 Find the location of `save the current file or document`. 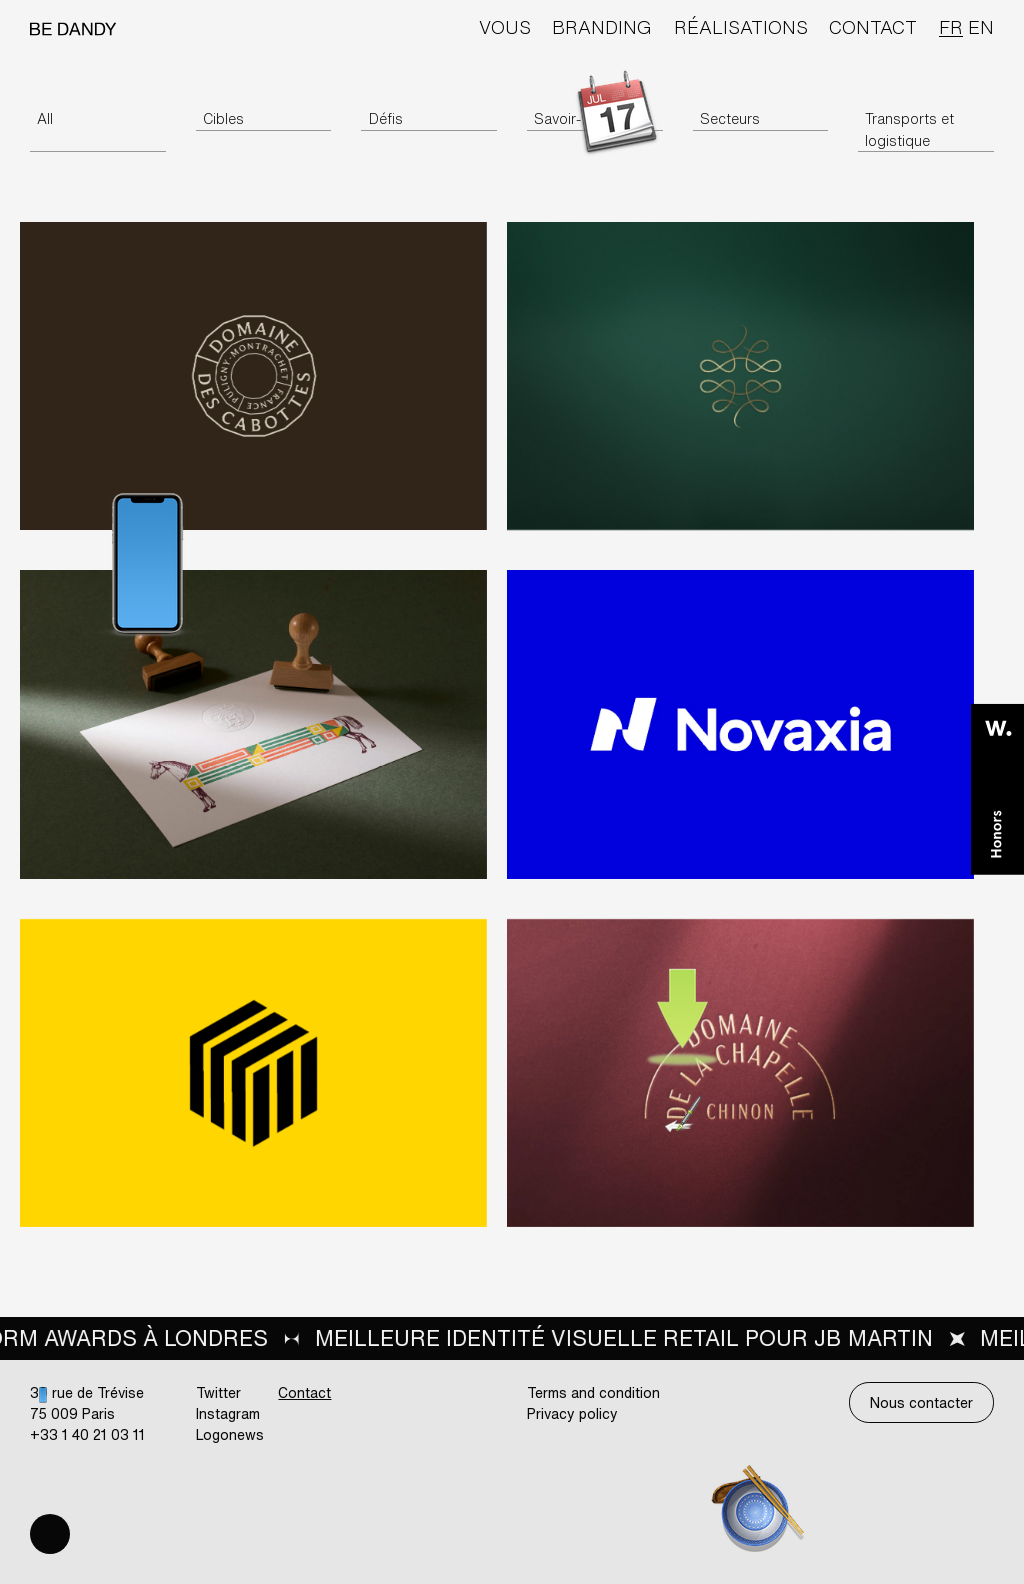

save the current file or document is located at coordinates (682, 1011).